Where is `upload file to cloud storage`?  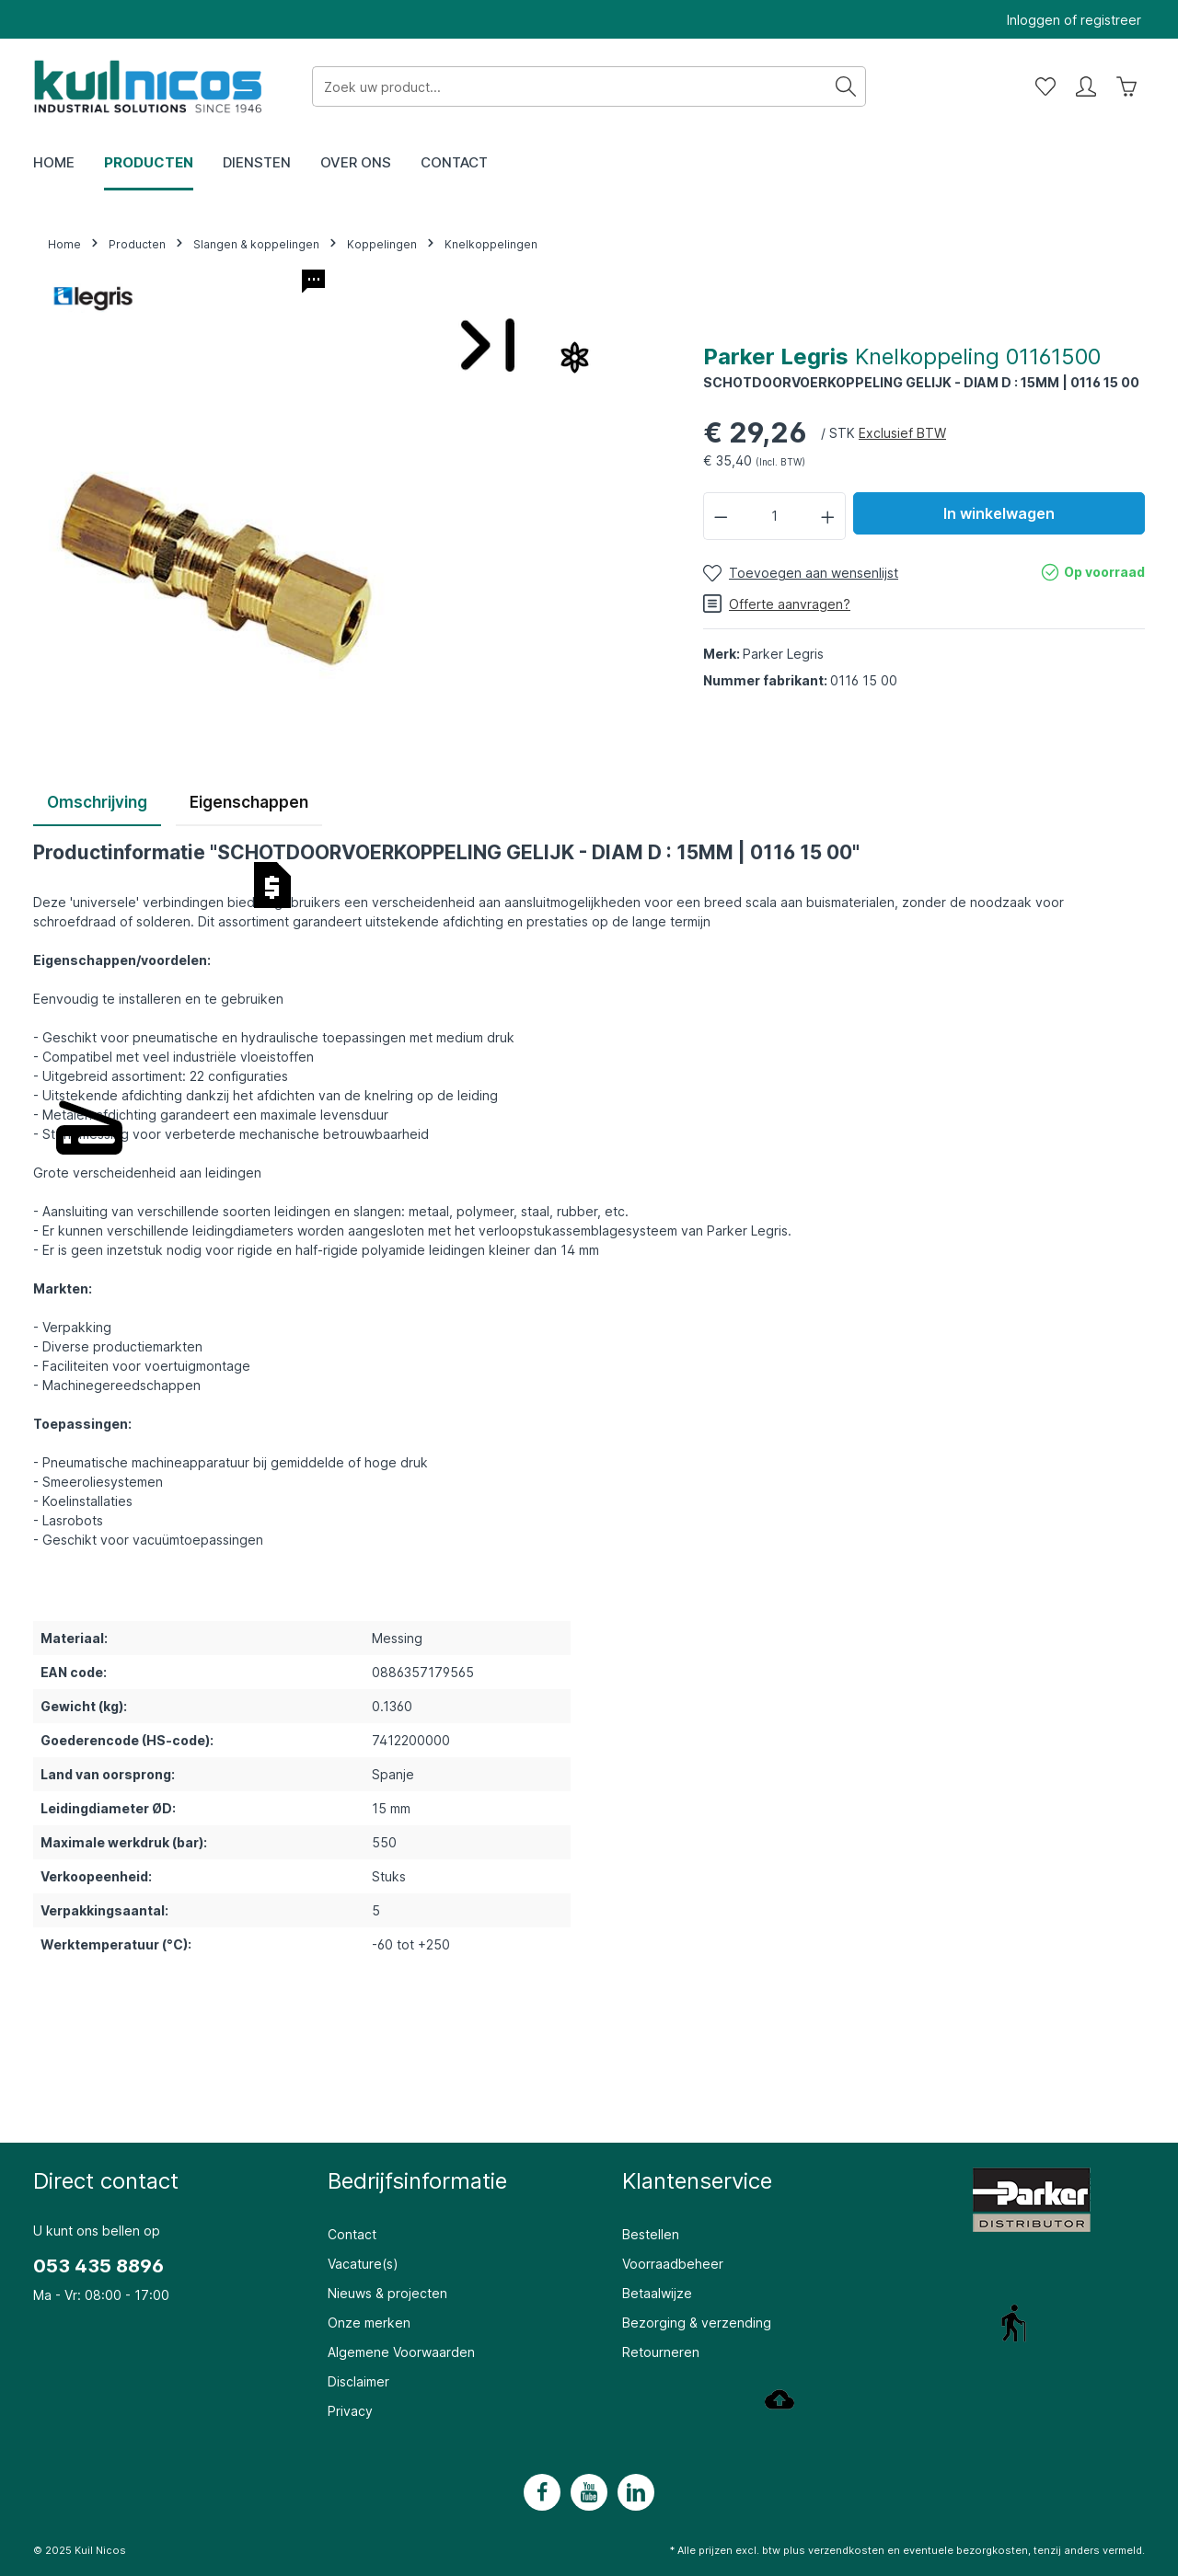
upload file to cloud storage is located at coordinates (780, 2399).